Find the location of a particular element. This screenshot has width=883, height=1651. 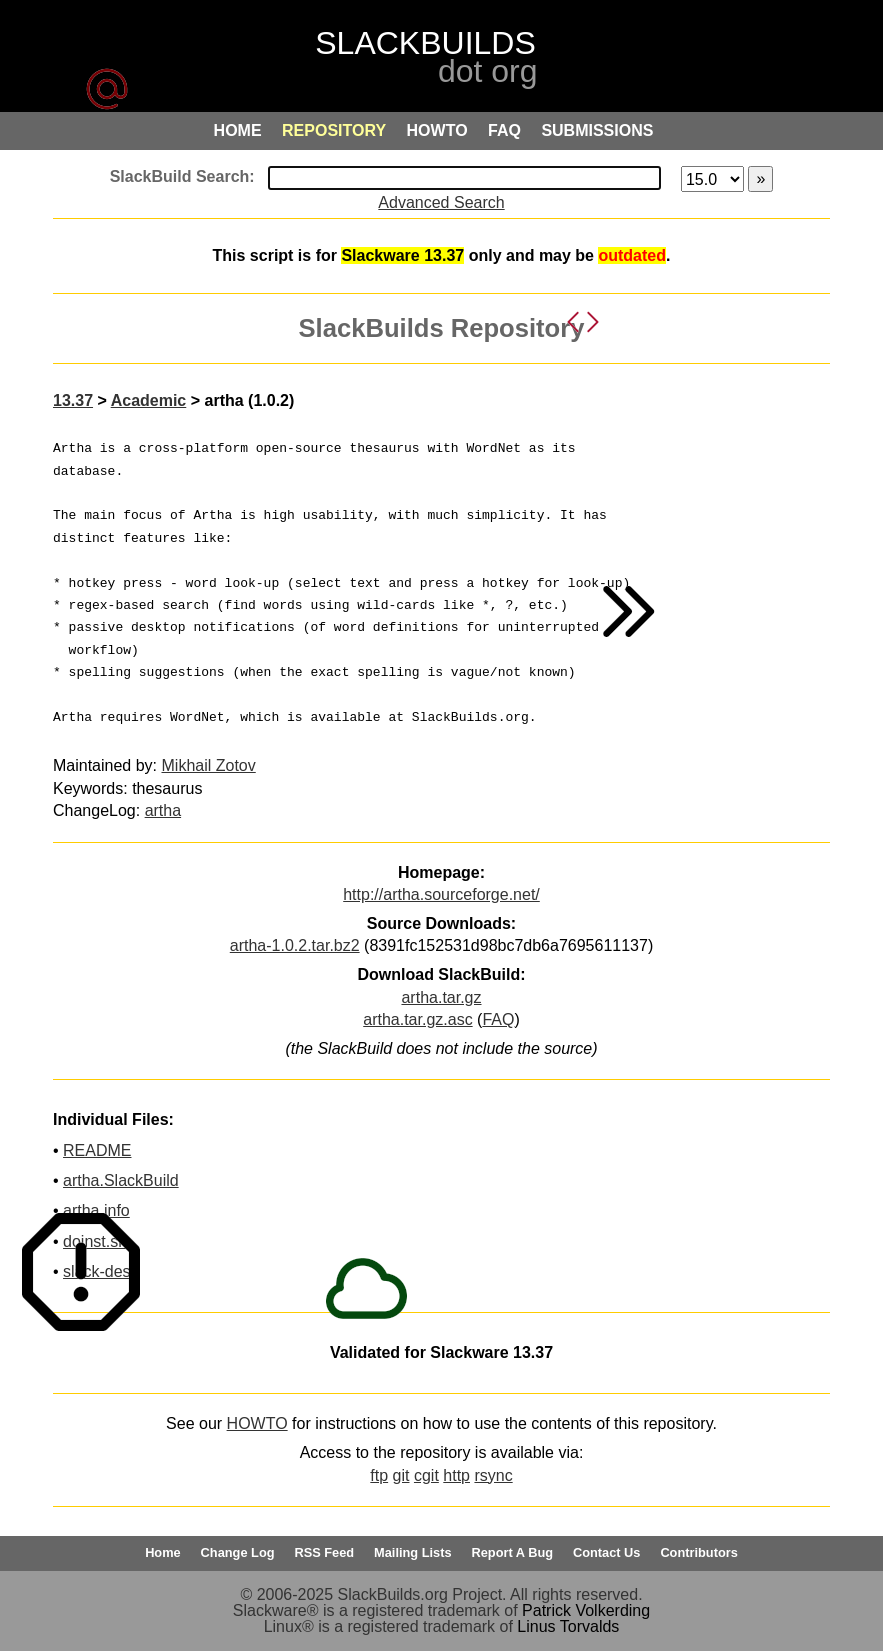

view source code is located at coordinates (583, 322).